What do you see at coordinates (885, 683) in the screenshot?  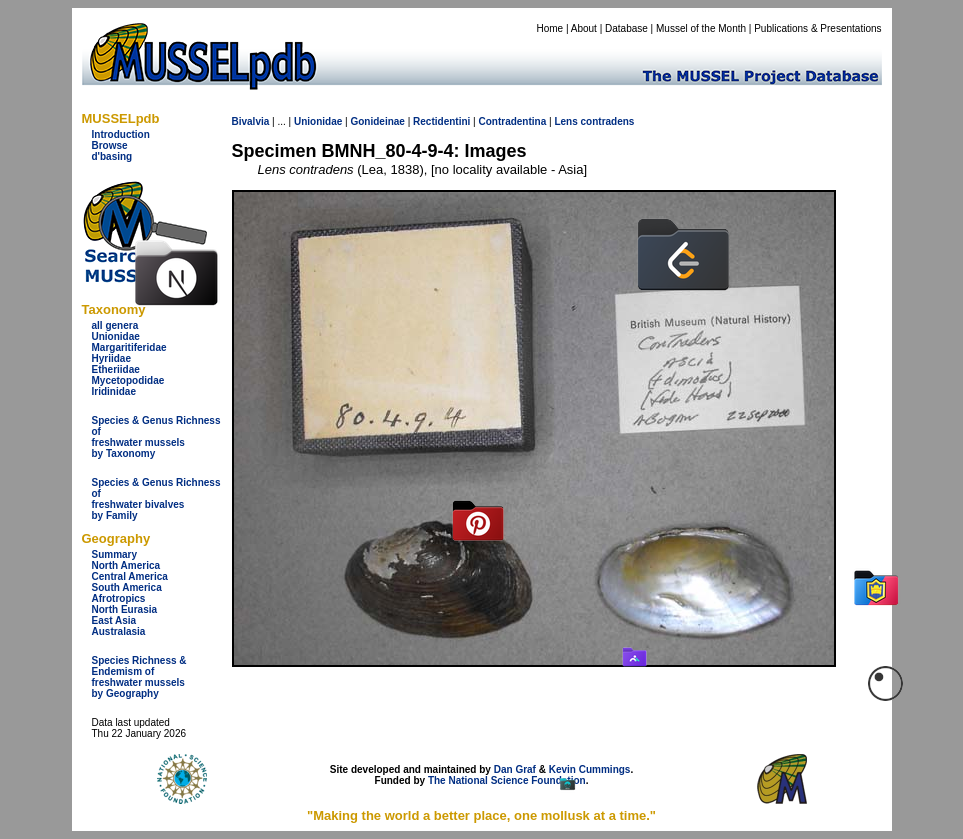 I see `open clockworks or timer application` at bounding box center [885, 683].